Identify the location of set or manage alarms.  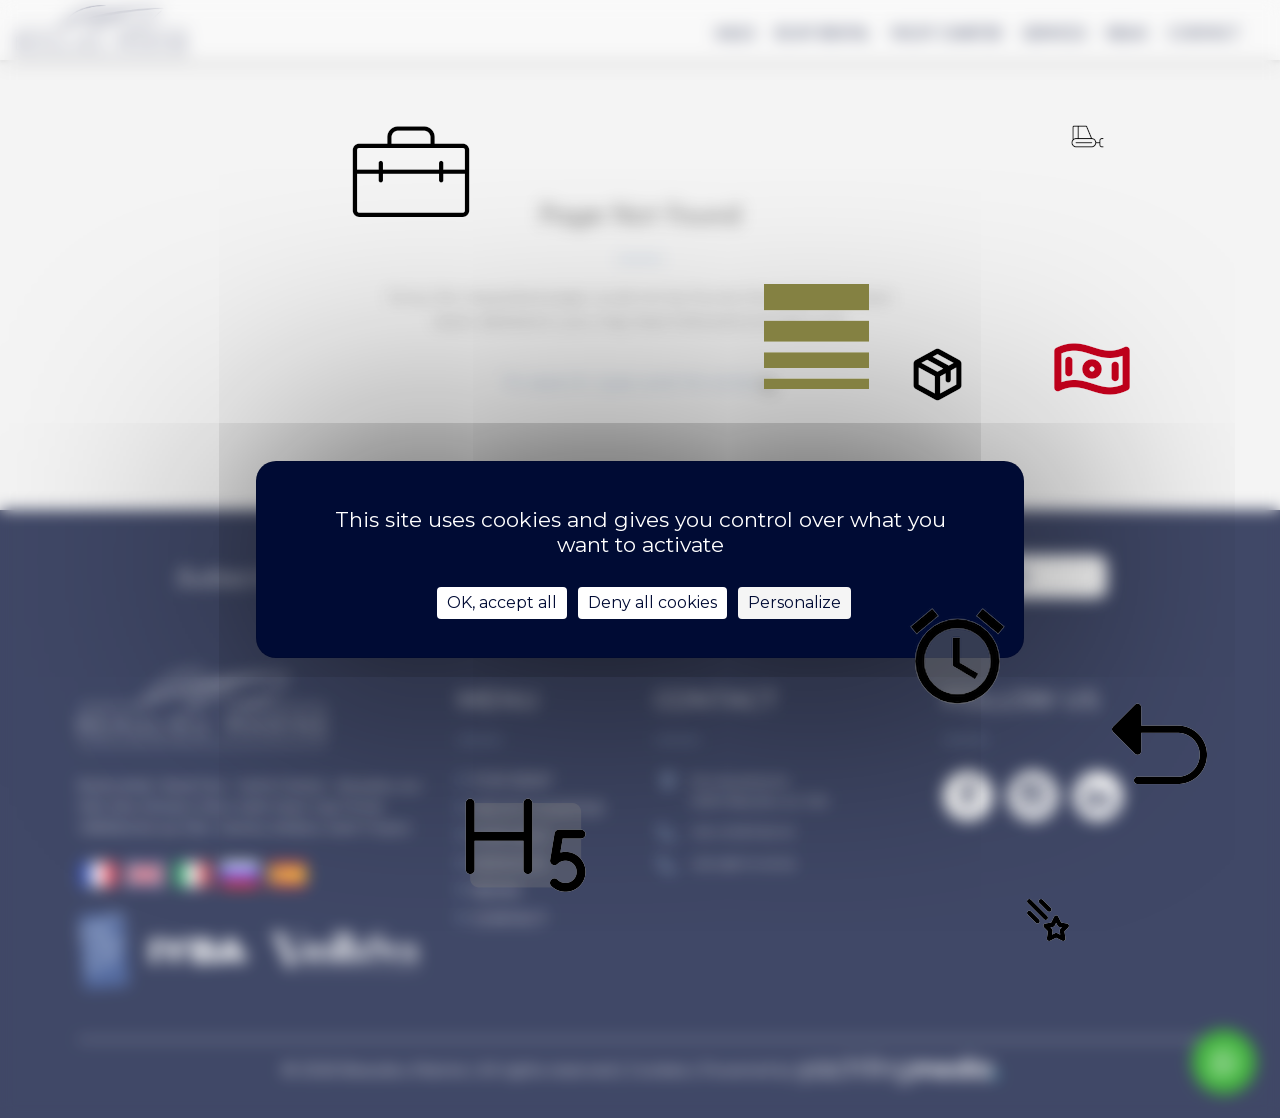
(957, 656).